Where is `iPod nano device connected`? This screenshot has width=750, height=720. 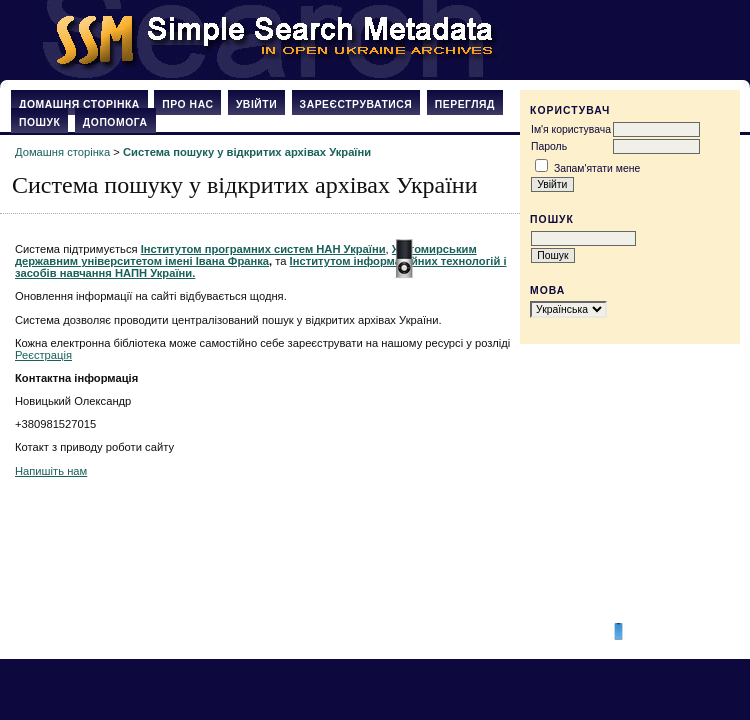 iPod nano device connected is located at coordinates (404, 259).